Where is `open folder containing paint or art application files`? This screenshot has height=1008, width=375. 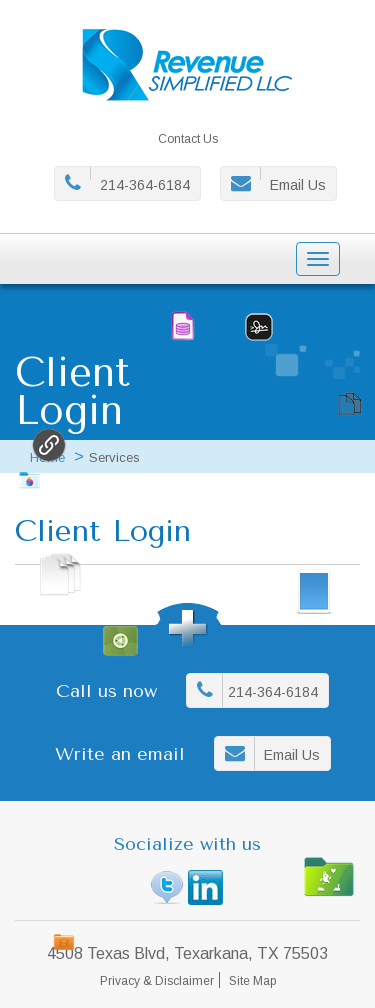 open folder containing paint or art application files is located at coordinates (29, 480).